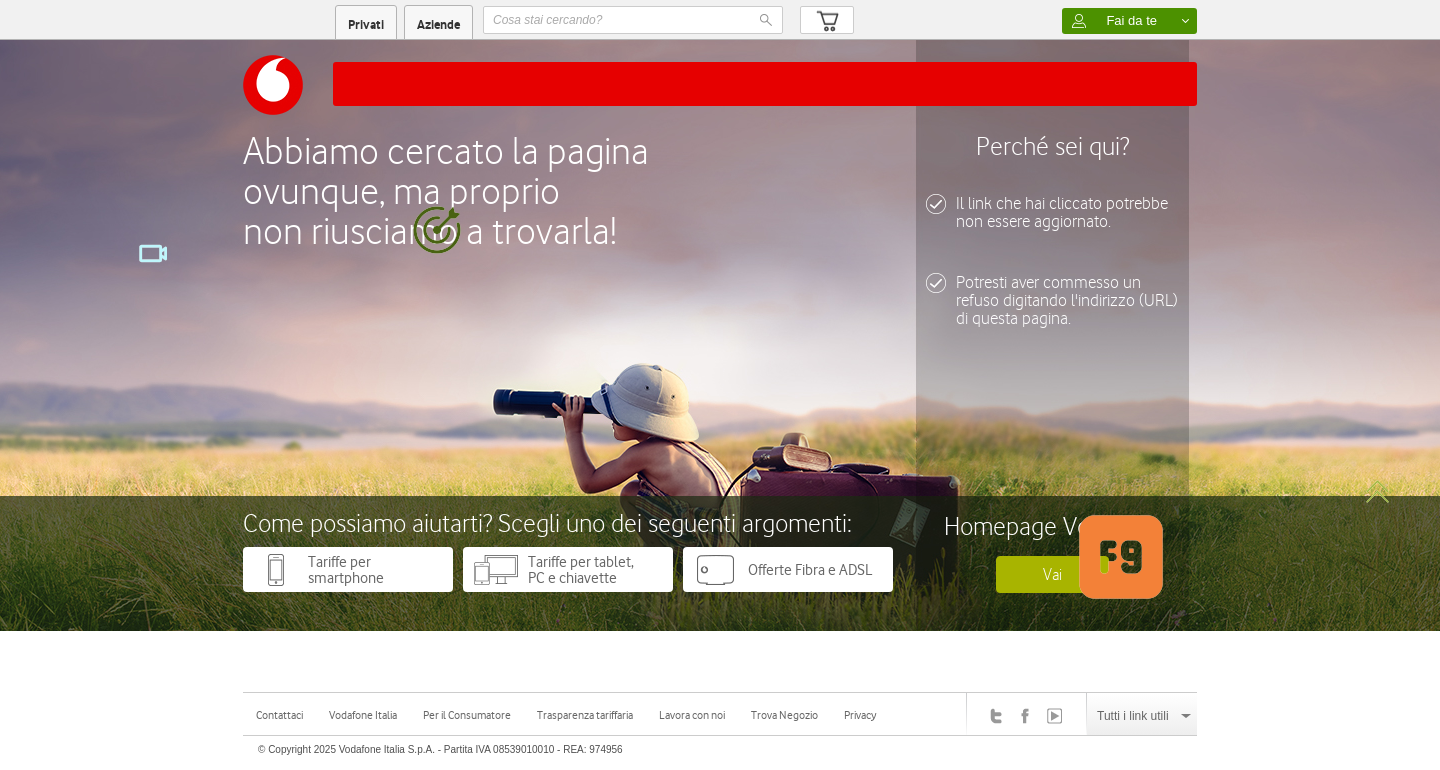 Image resolution: width=1440 pixels, height=770 pixels. I want to click on scroll to top of page, so click(1377, 492).